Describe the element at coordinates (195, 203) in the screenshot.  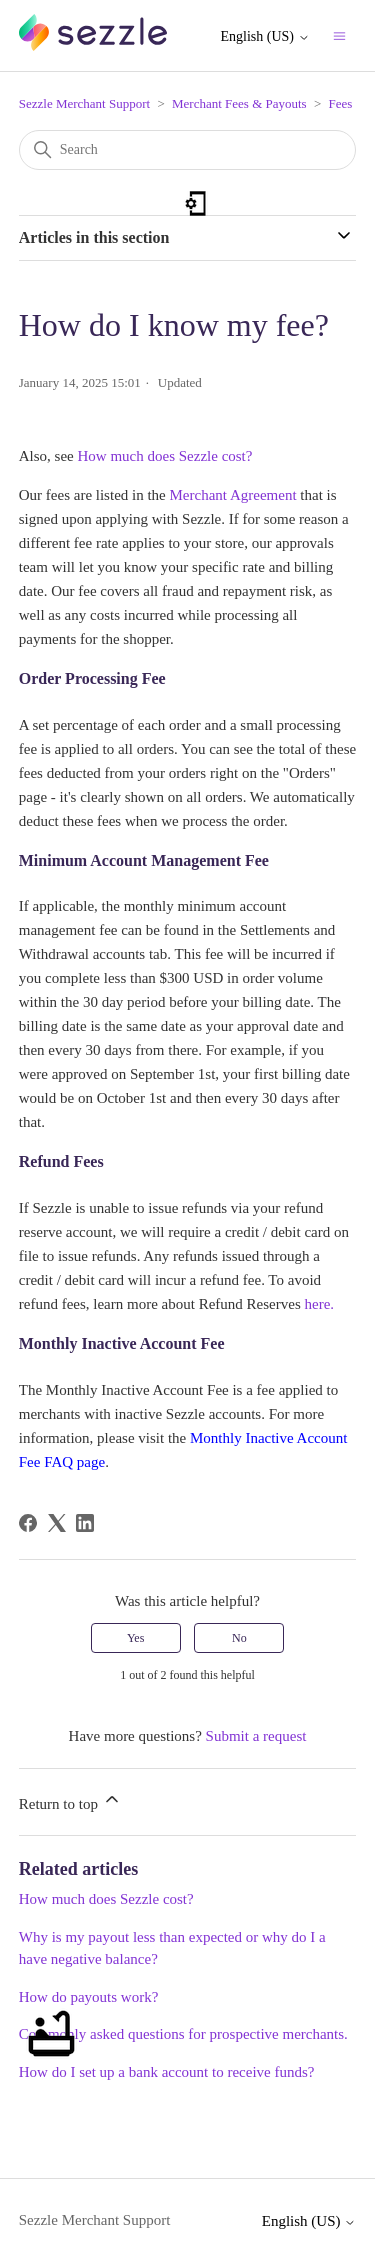
I see `configure device pairing settings` at that location.